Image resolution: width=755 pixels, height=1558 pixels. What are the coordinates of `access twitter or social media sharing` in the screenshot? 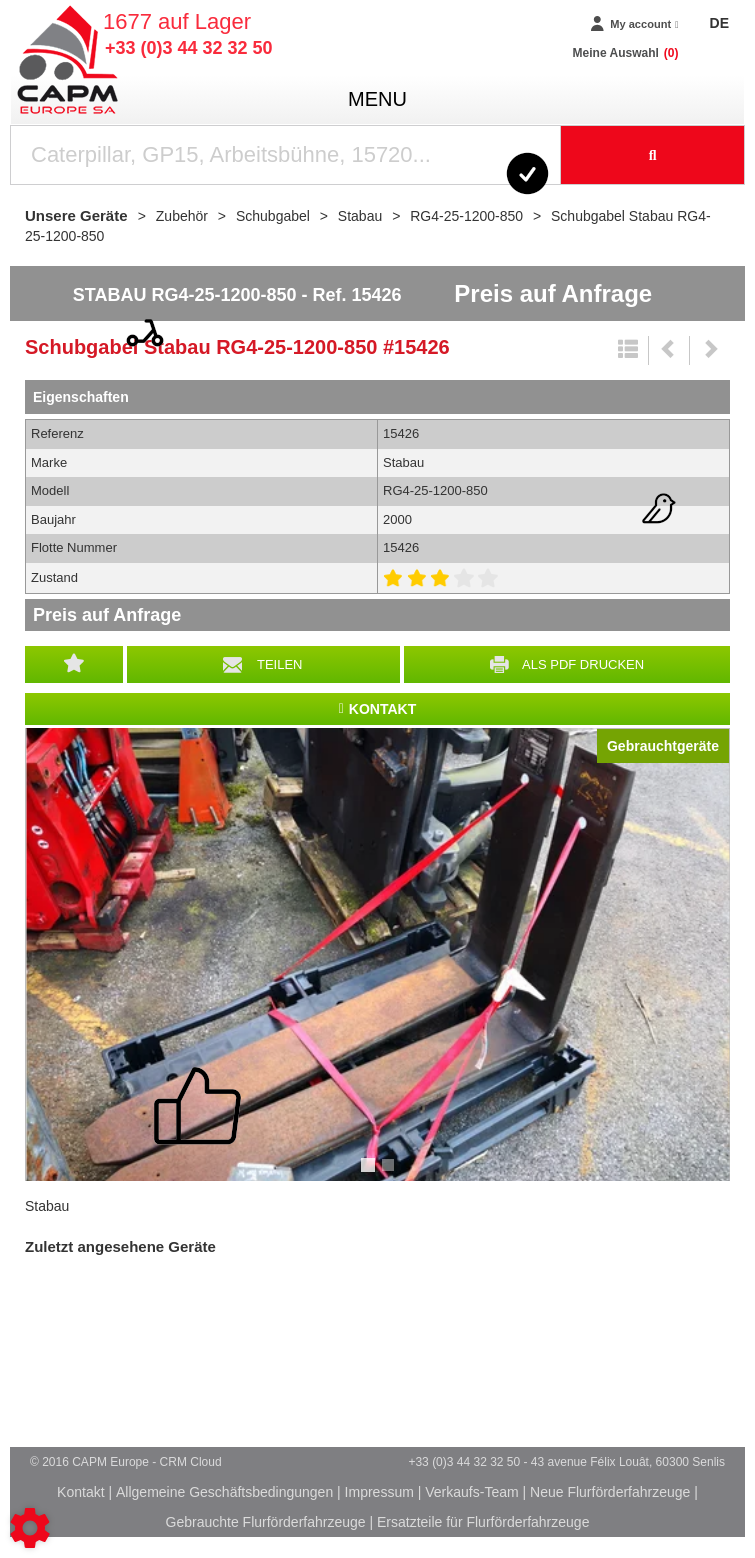 It's located at (659, 509).